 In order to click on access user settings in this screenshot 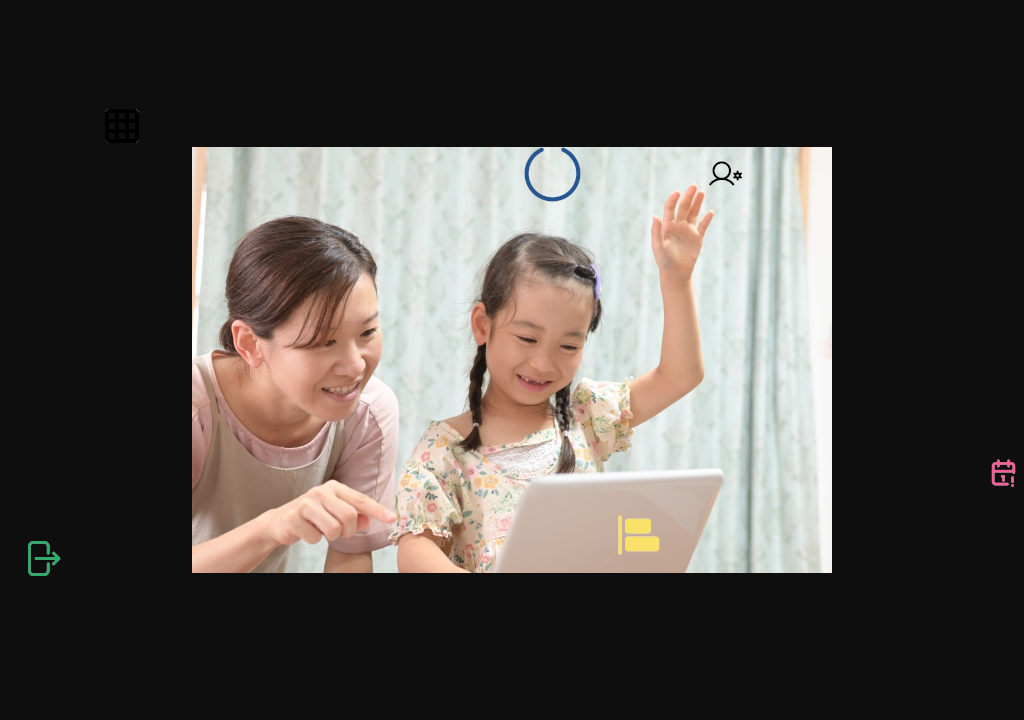, I will do `click(724, 174)`.